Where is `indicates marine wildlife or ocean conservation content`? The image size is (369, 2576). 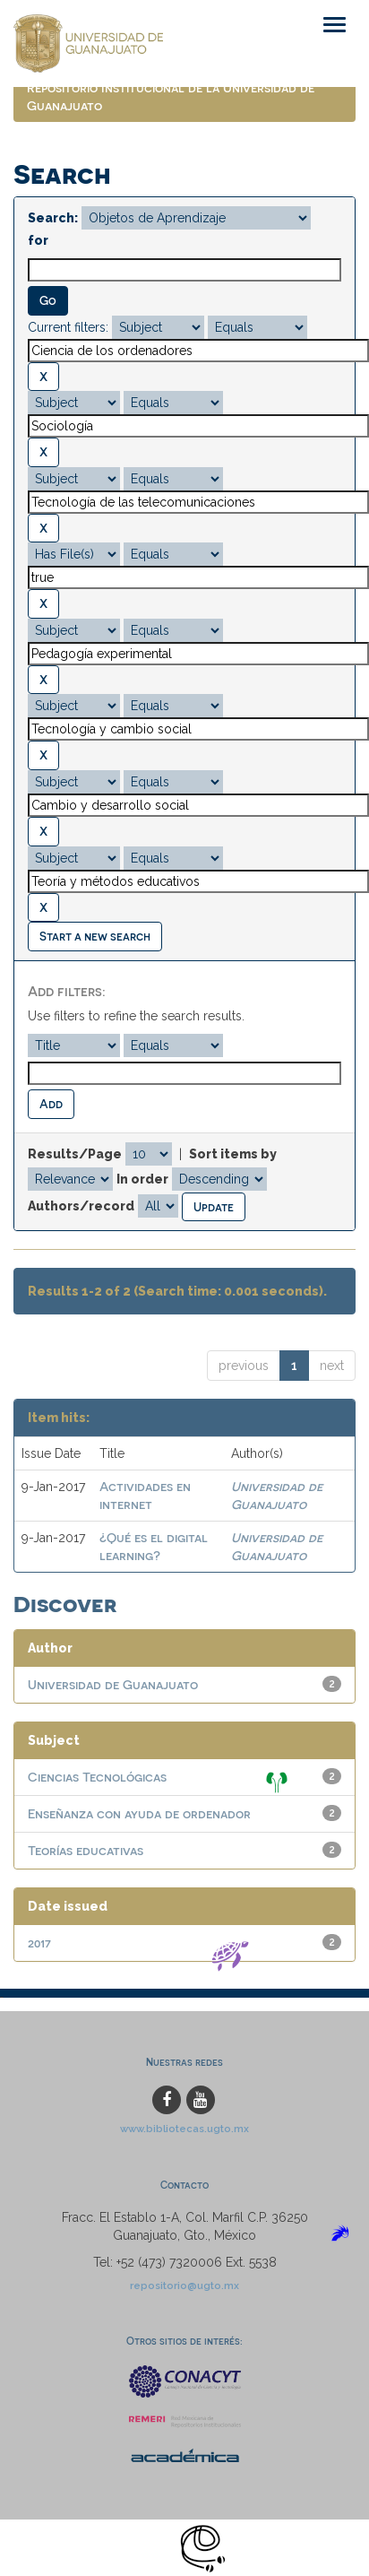 indicates marine wildlife or ocean conservation content is located at coordinates (230, 1956).